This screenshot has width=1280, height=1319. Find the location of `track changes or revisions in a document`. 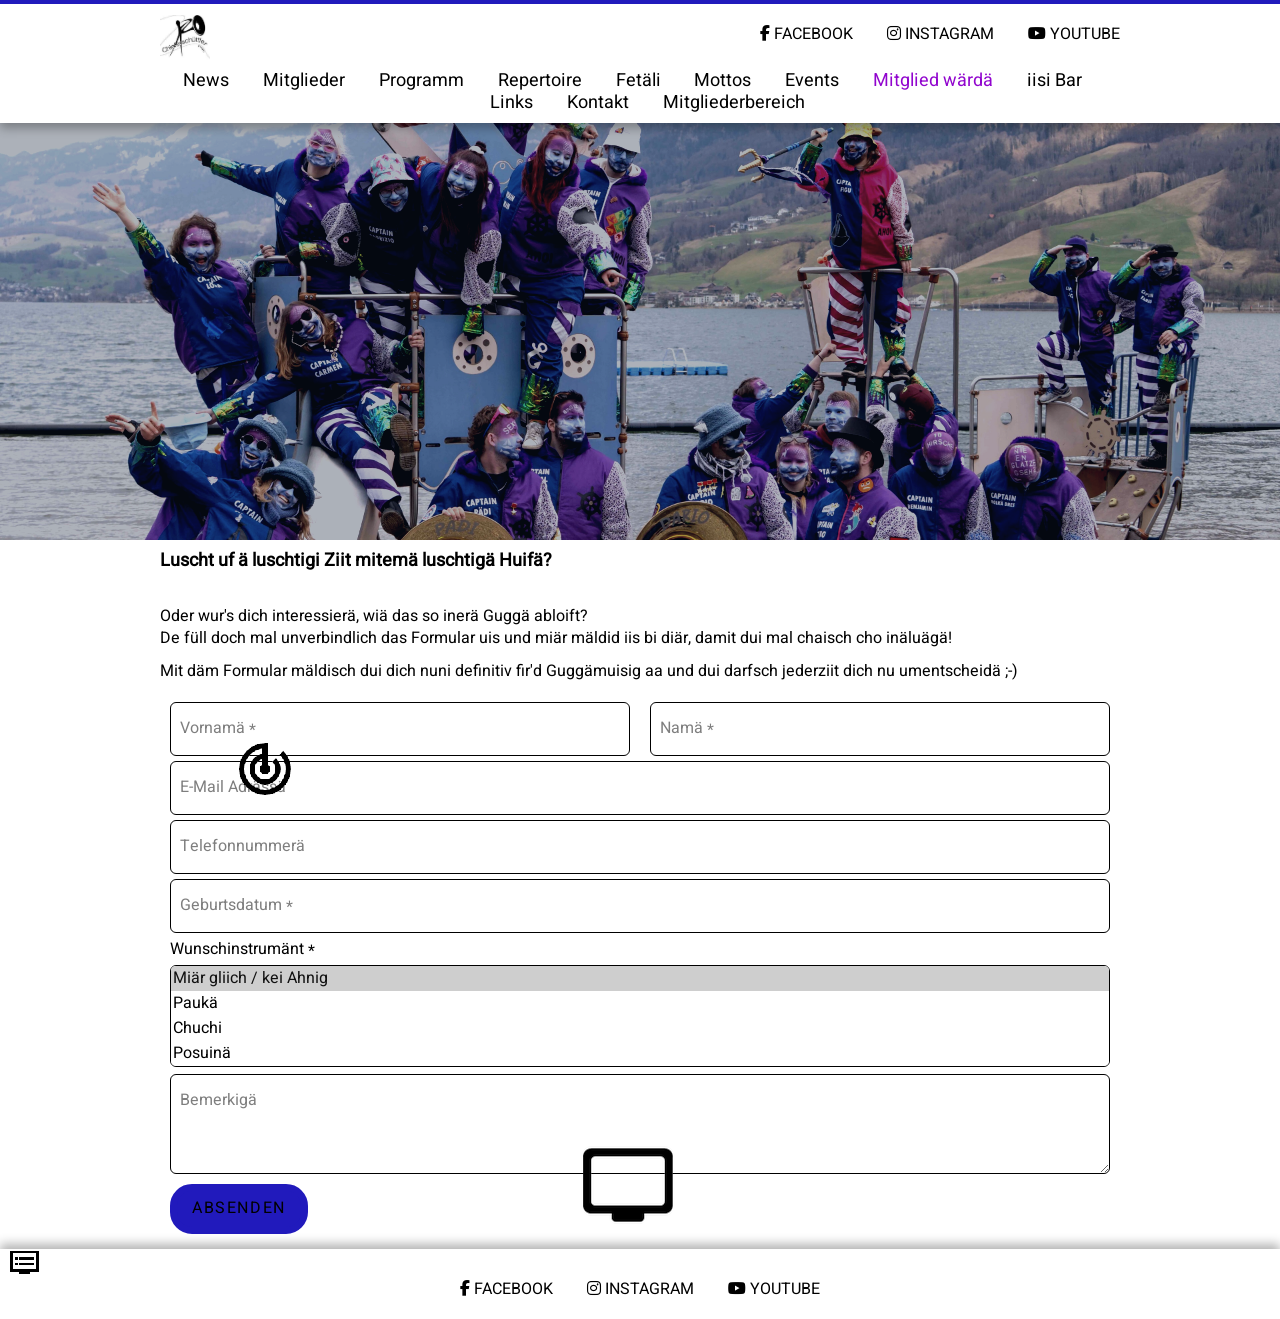

track changes or revisions in a document is located at coordinates (265, 769).